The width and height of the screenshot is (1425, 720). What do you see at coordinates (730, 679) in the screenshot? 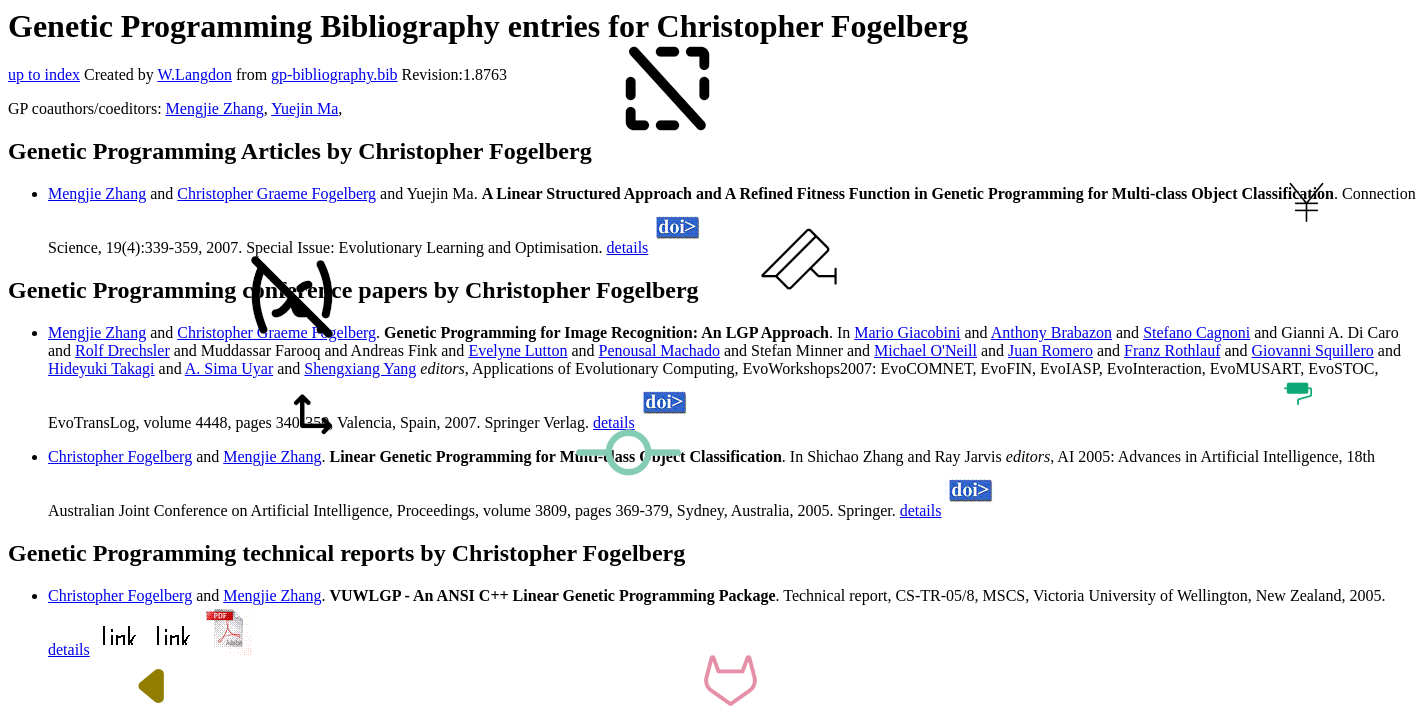
I see `open GitLab repository` at bounding box center [730, 679].